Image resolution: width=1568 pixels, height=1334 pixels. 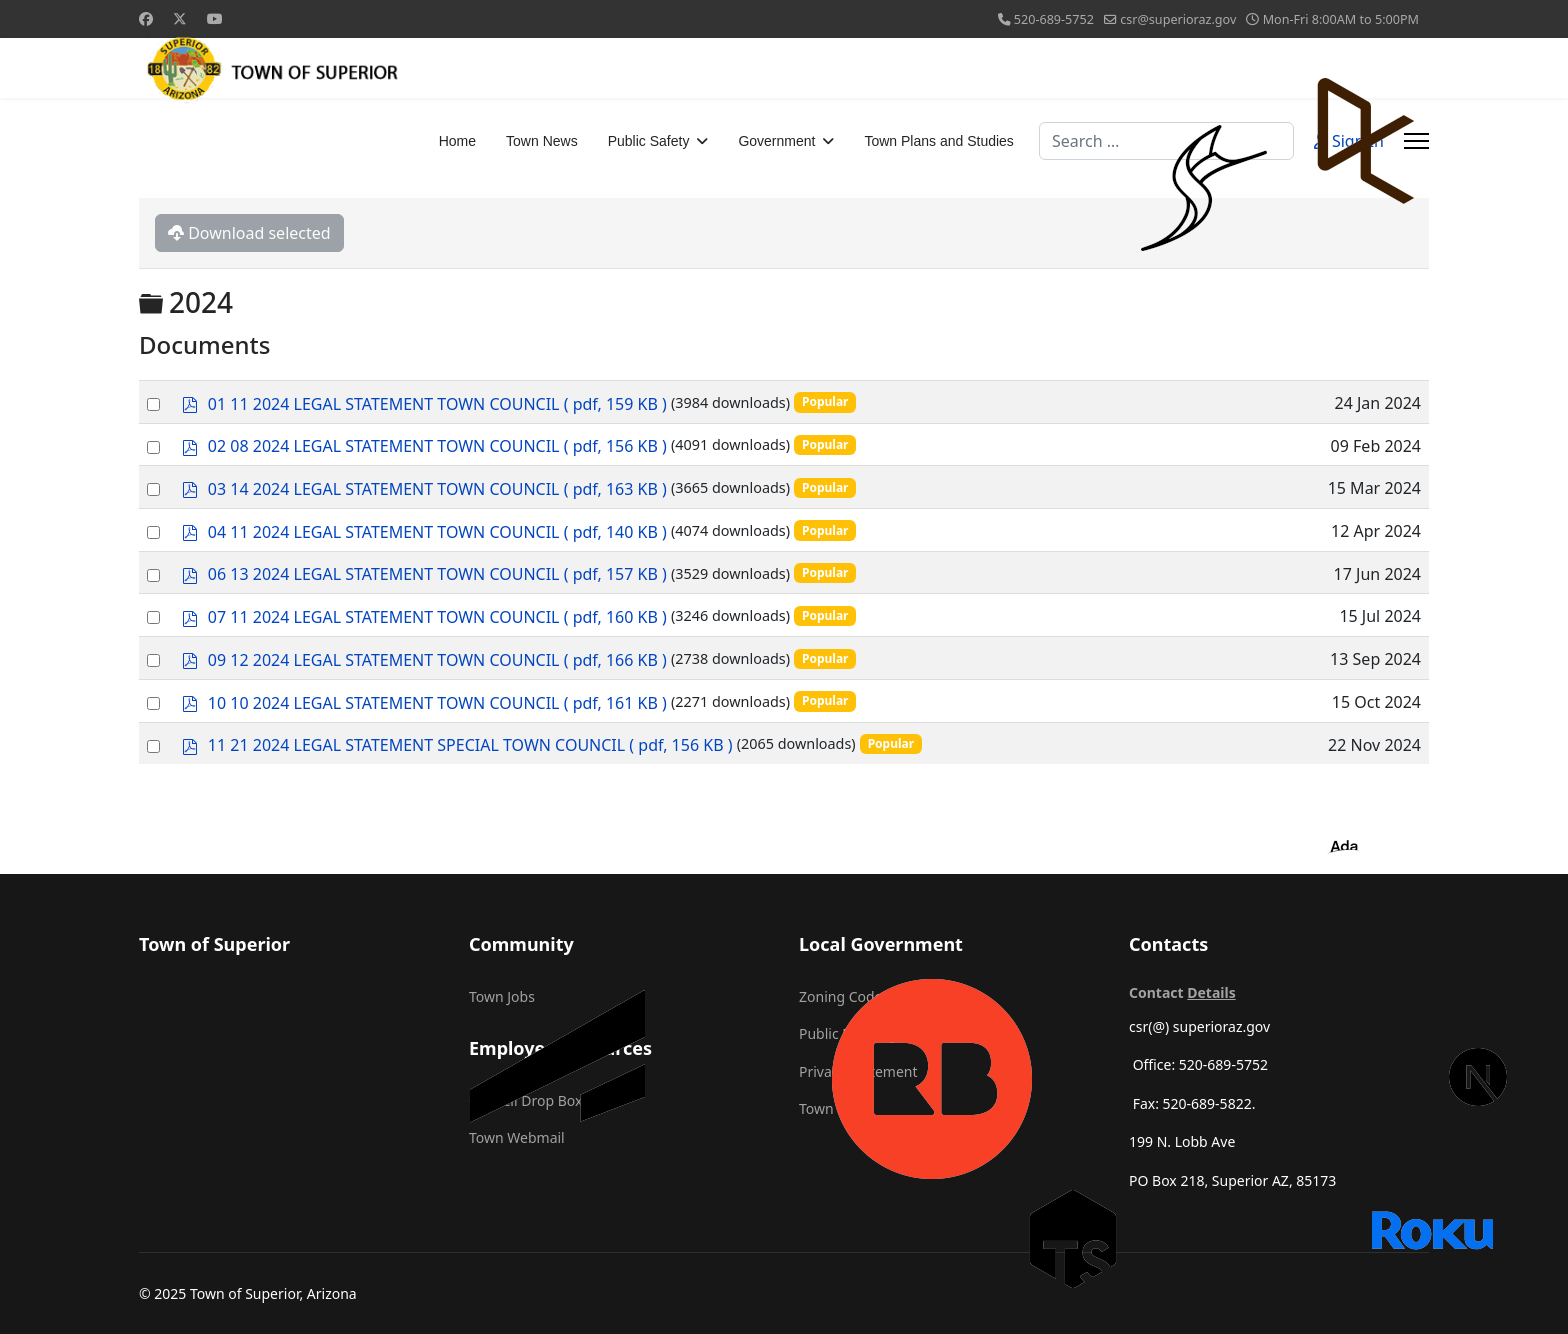 I want to click on ada company logo, so click(x=1343, y=847).